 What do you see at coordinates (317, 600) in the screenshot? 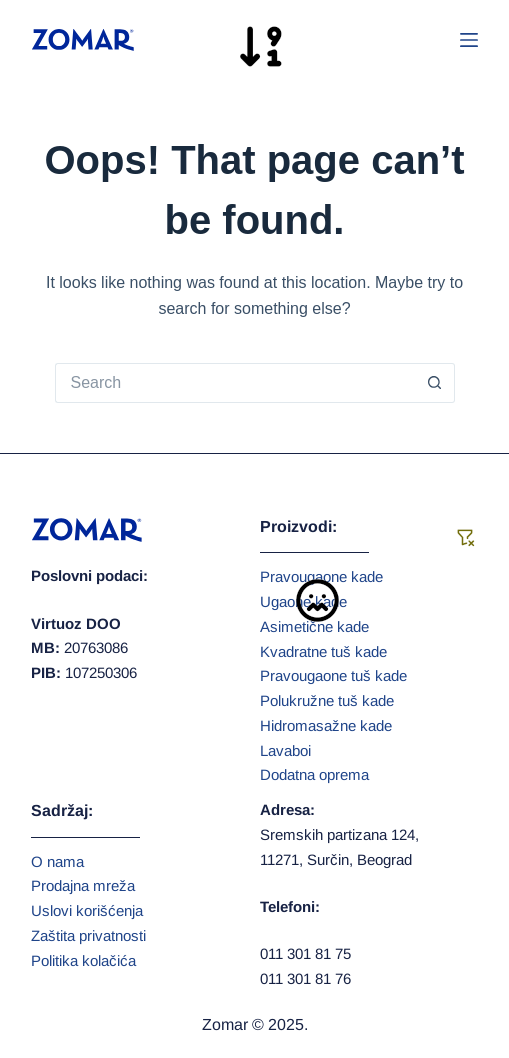
I see `indicates user is feeling anxious or nervous` at bounding box center [317, 600].